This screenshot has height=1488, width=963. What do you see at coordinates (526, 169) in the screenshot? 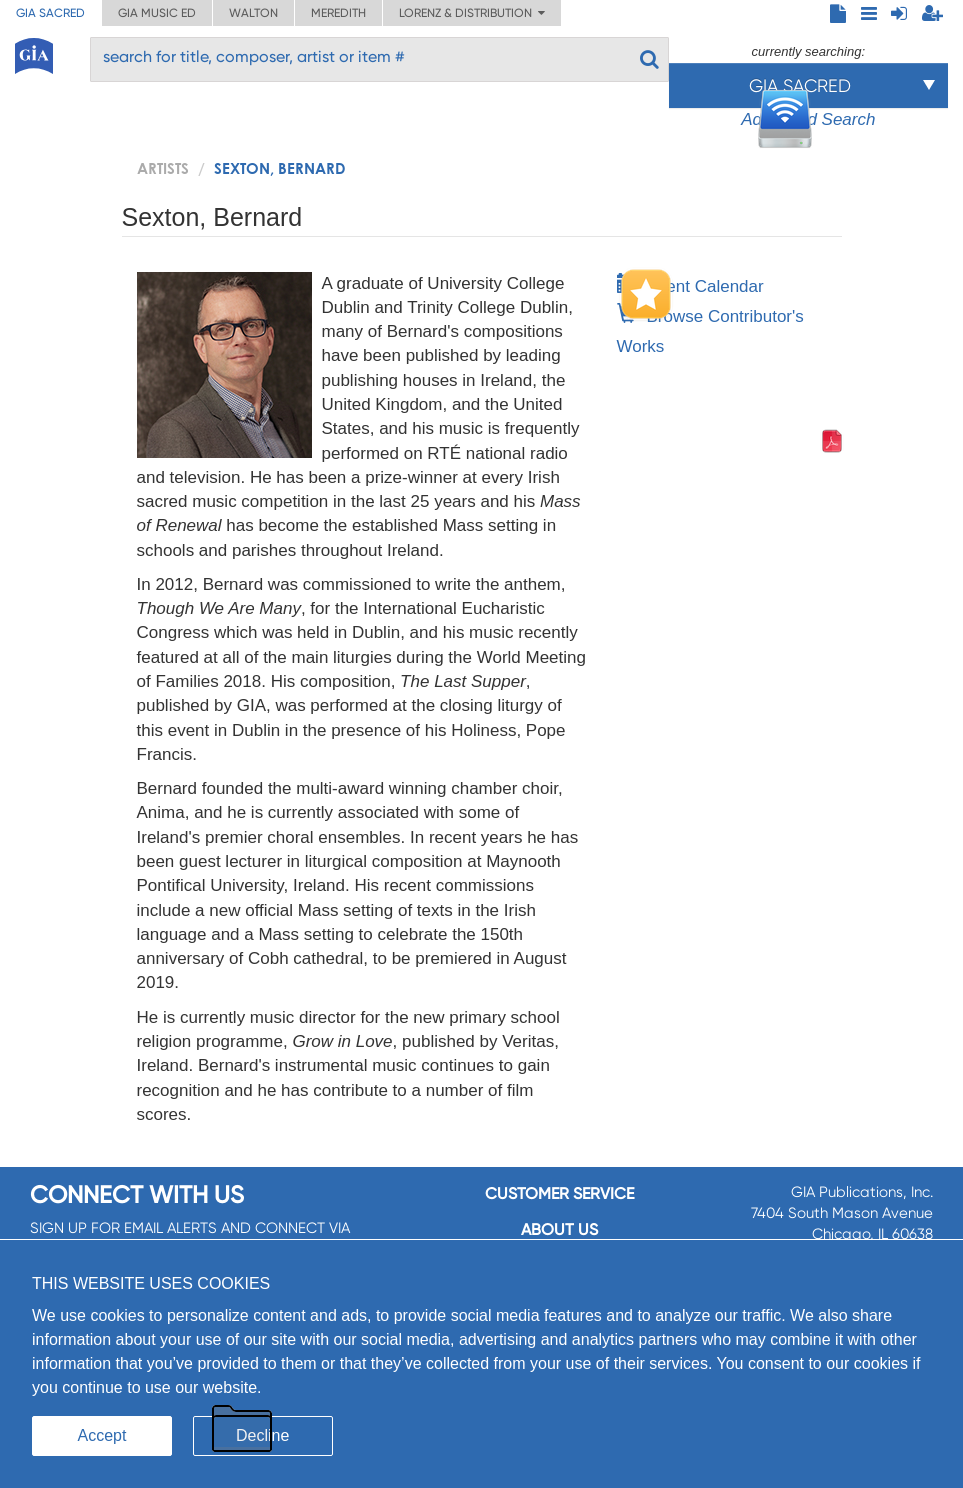
I see `access your media library` at bounding box center [526, 169].